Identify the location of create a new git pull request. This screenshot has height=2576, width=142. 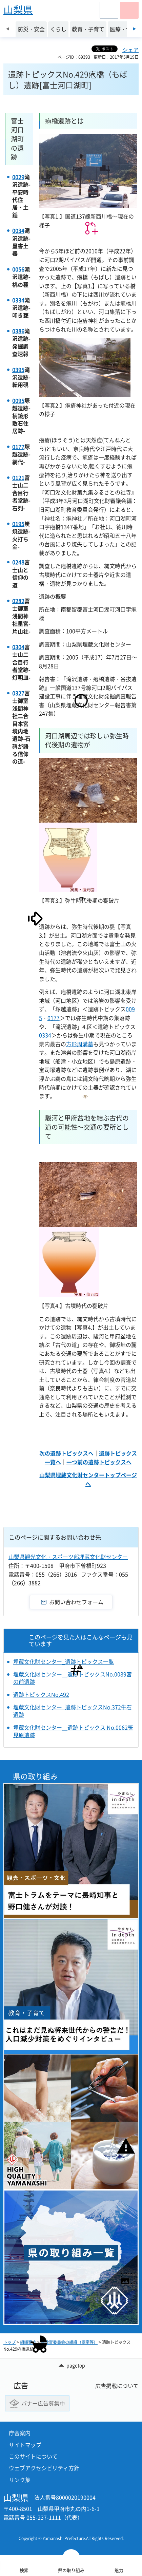
(91, 228).